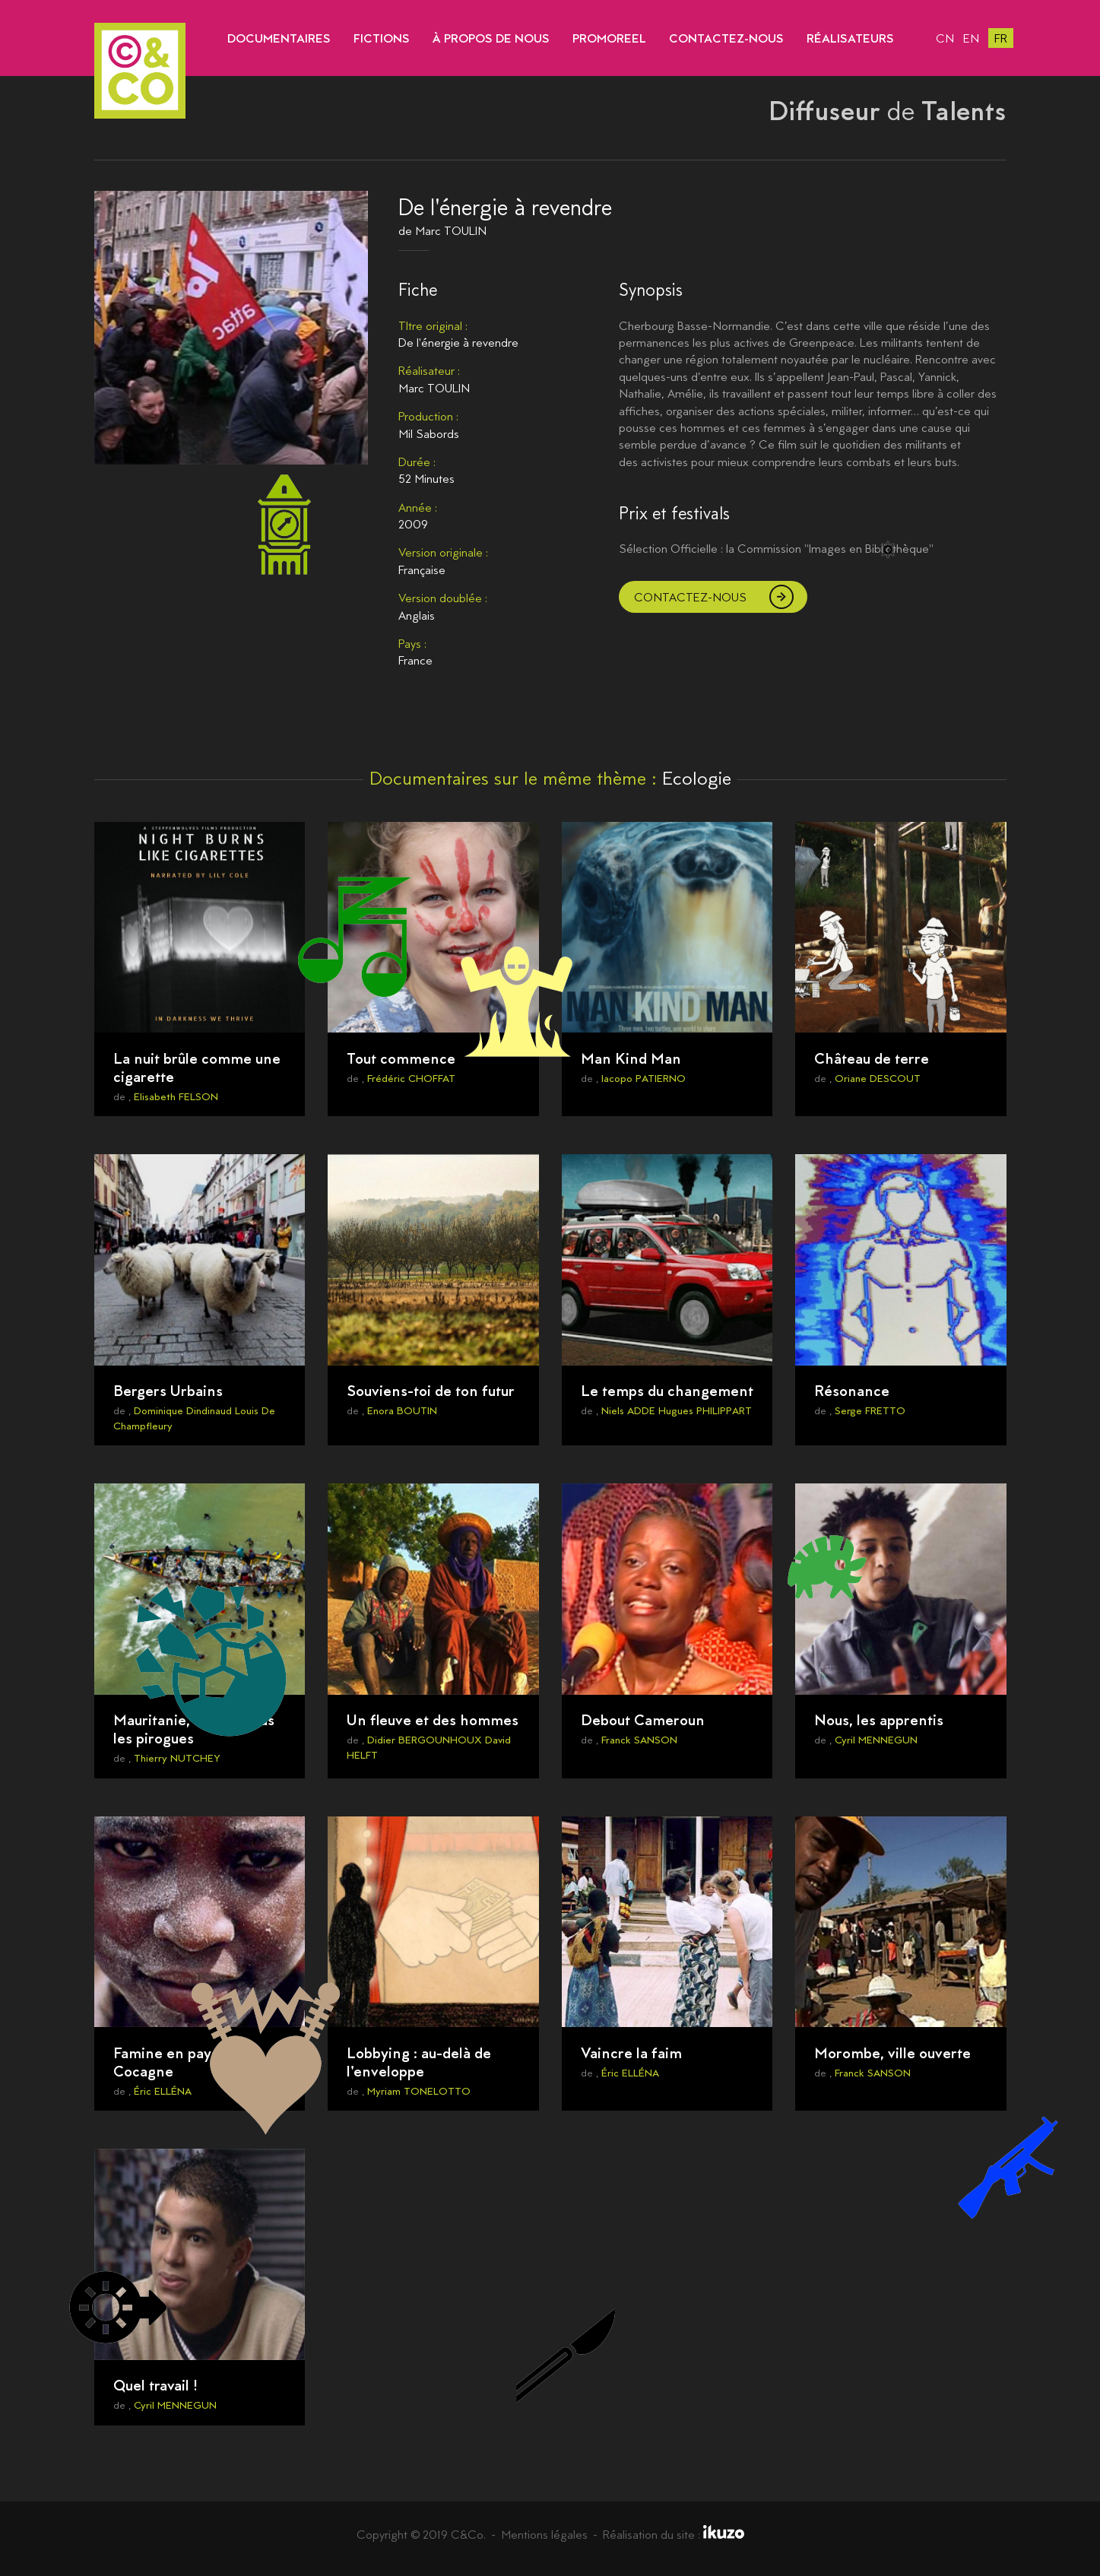  Describe the element at coordinates (284, 525) in the screenshot. I see `view clock tower landmark or building` at that location.